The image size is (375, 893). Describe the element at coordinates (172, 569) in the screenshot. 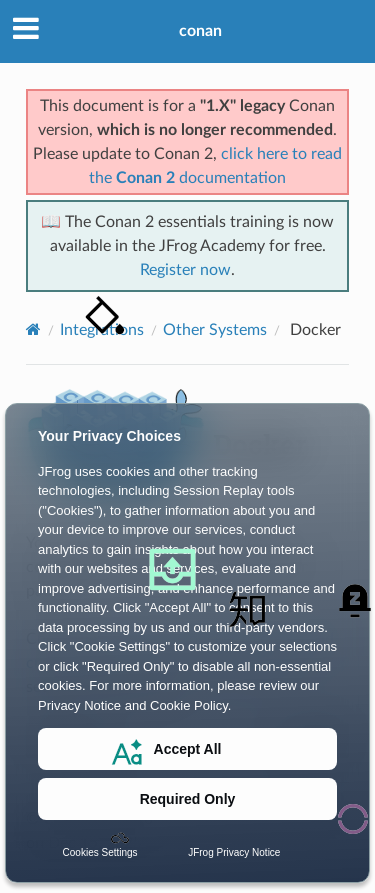

I see `export or share content` at that location.